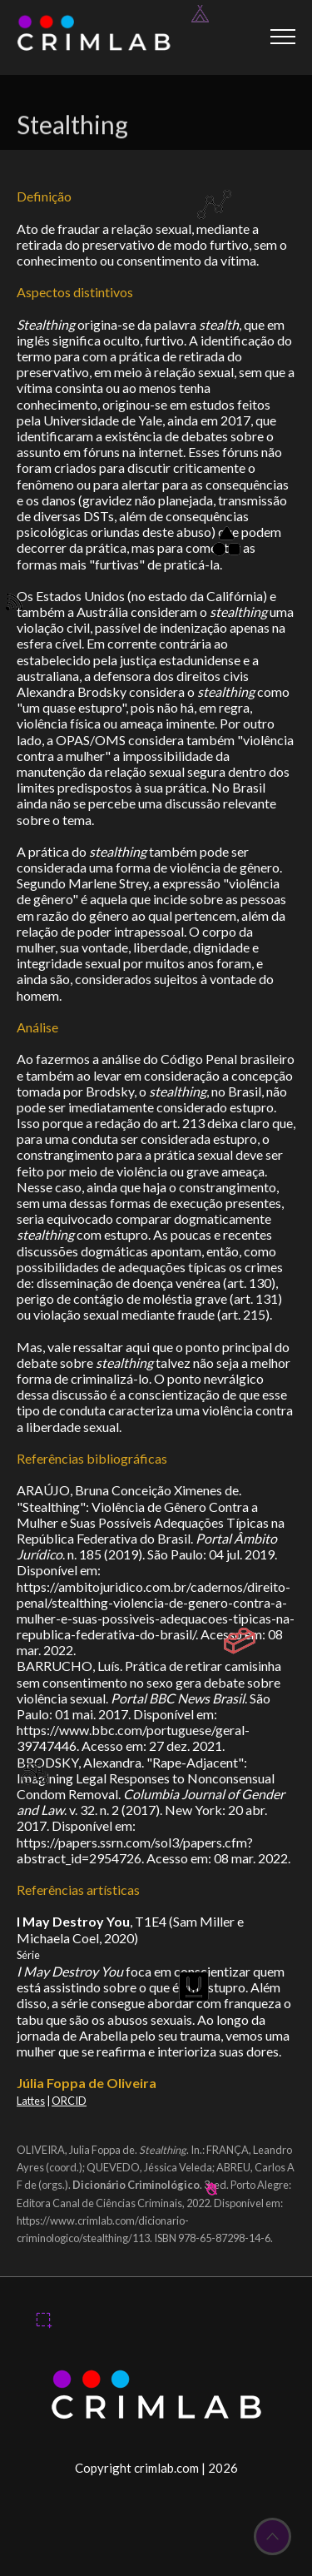 The width and height of the screenshot is (312, 2576). I want to click on access building or construction features, so click(240, 1640).